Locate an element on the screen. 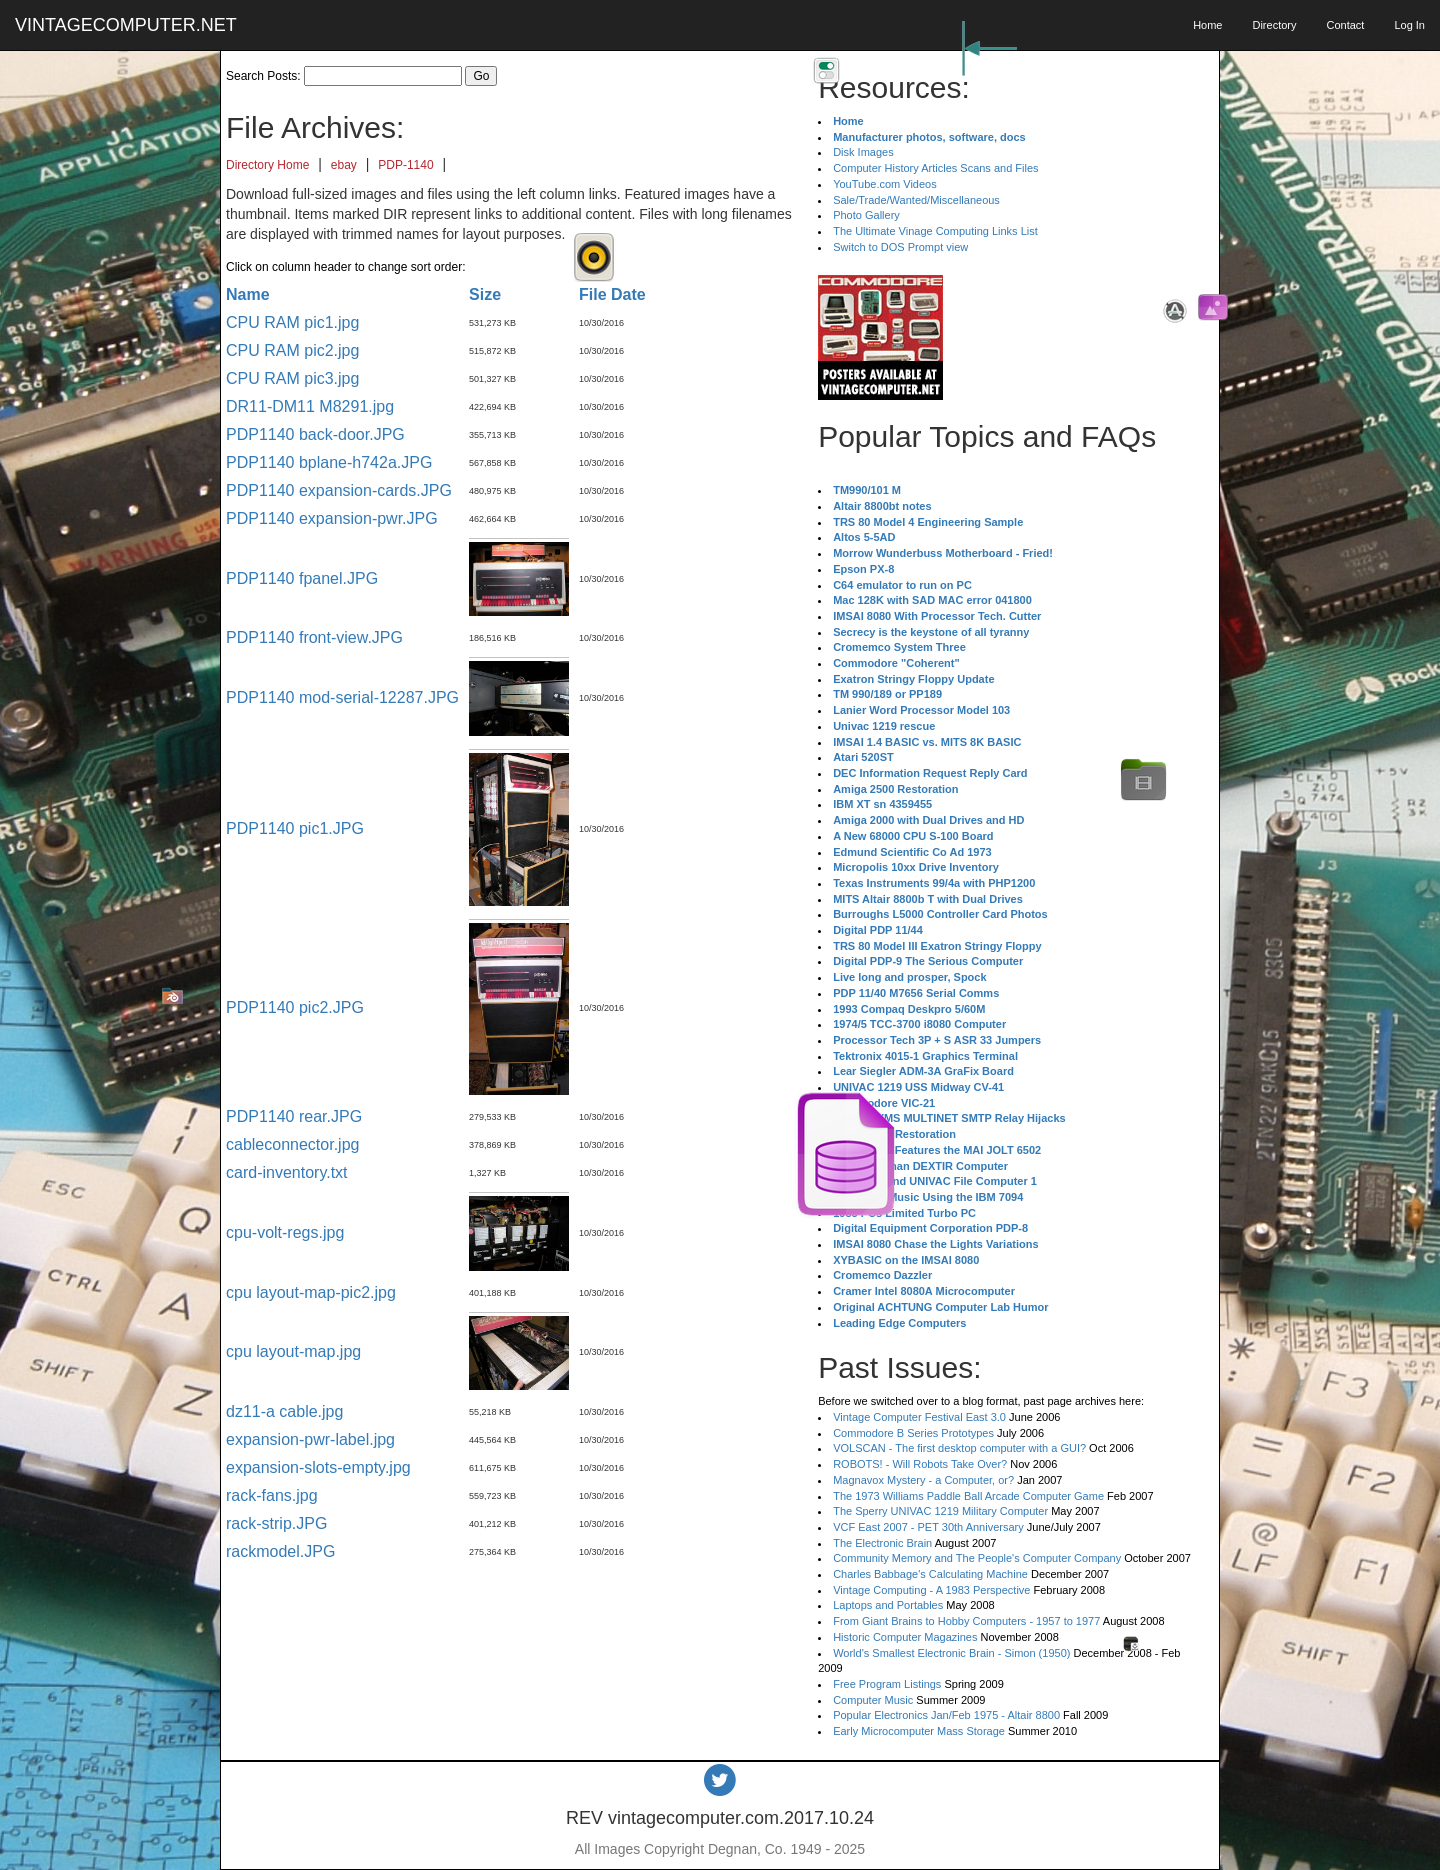 Image resolution: width=1440 pixels, height=1870 pixels. open folder containing Blender project files is located at coordinates (172, 996).